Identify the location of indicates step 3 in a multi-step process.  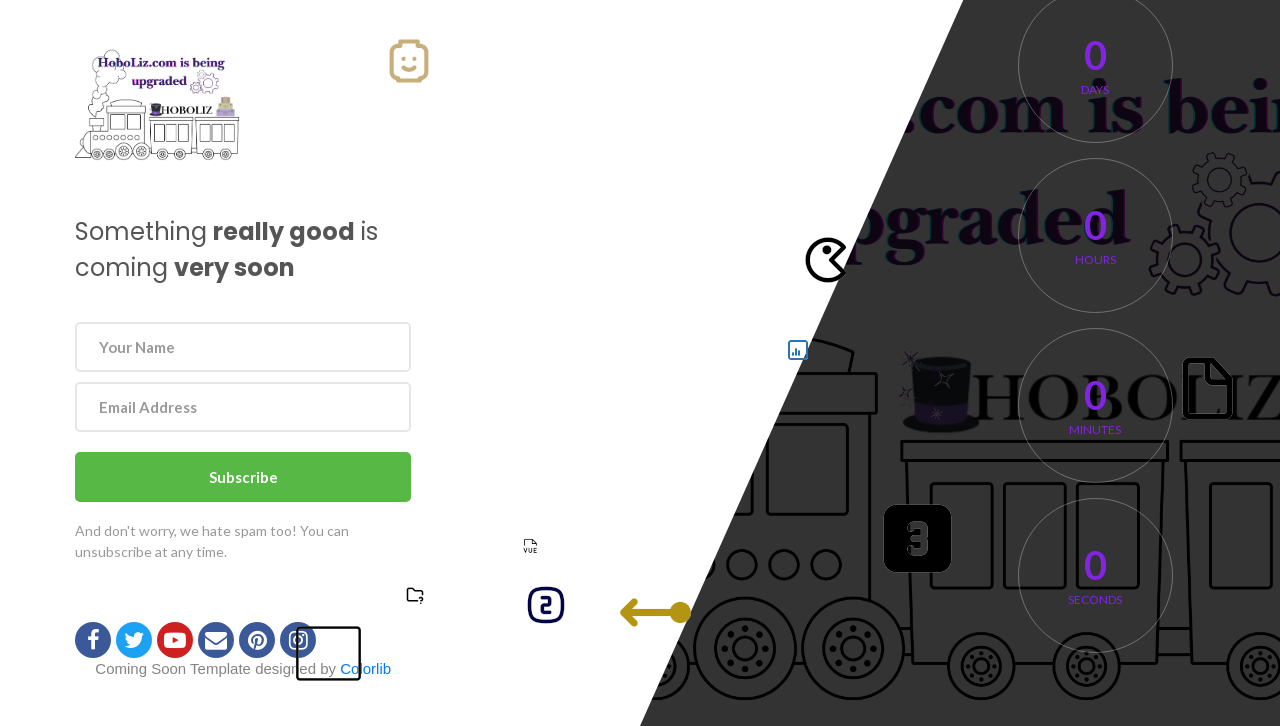
(917, 538).